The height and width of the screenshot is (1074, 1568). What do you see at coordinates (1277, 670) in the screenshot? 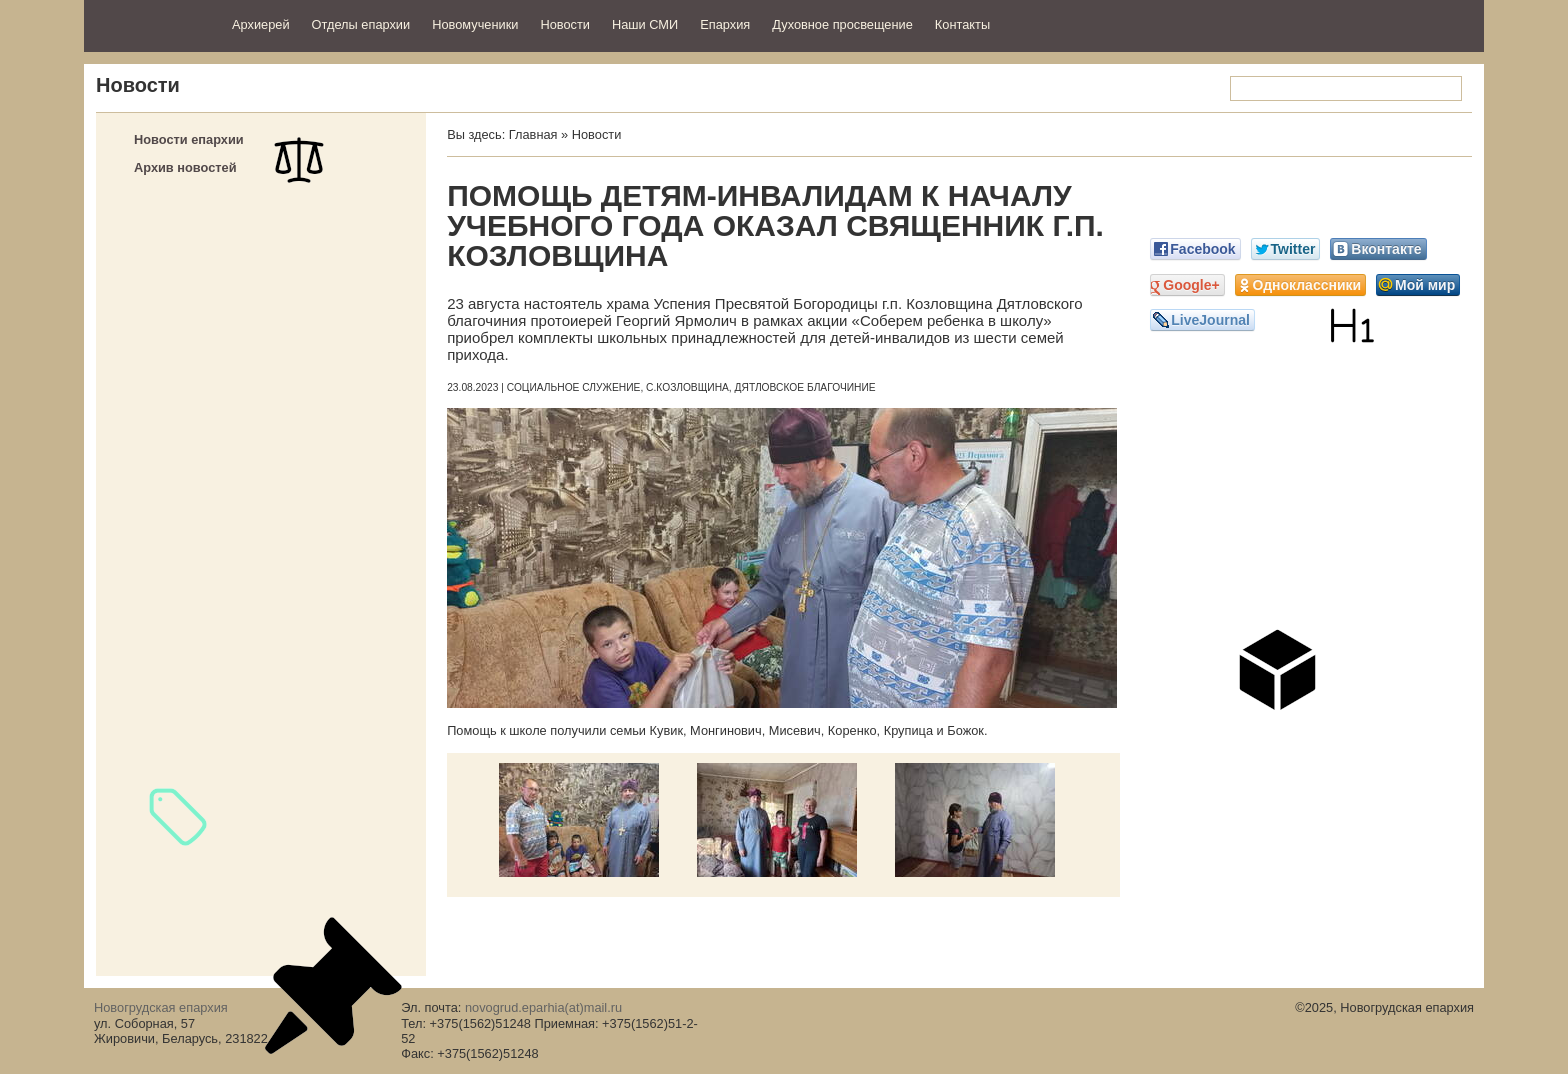
I see `view 3D model or object` at bounding box center [1277, 670].